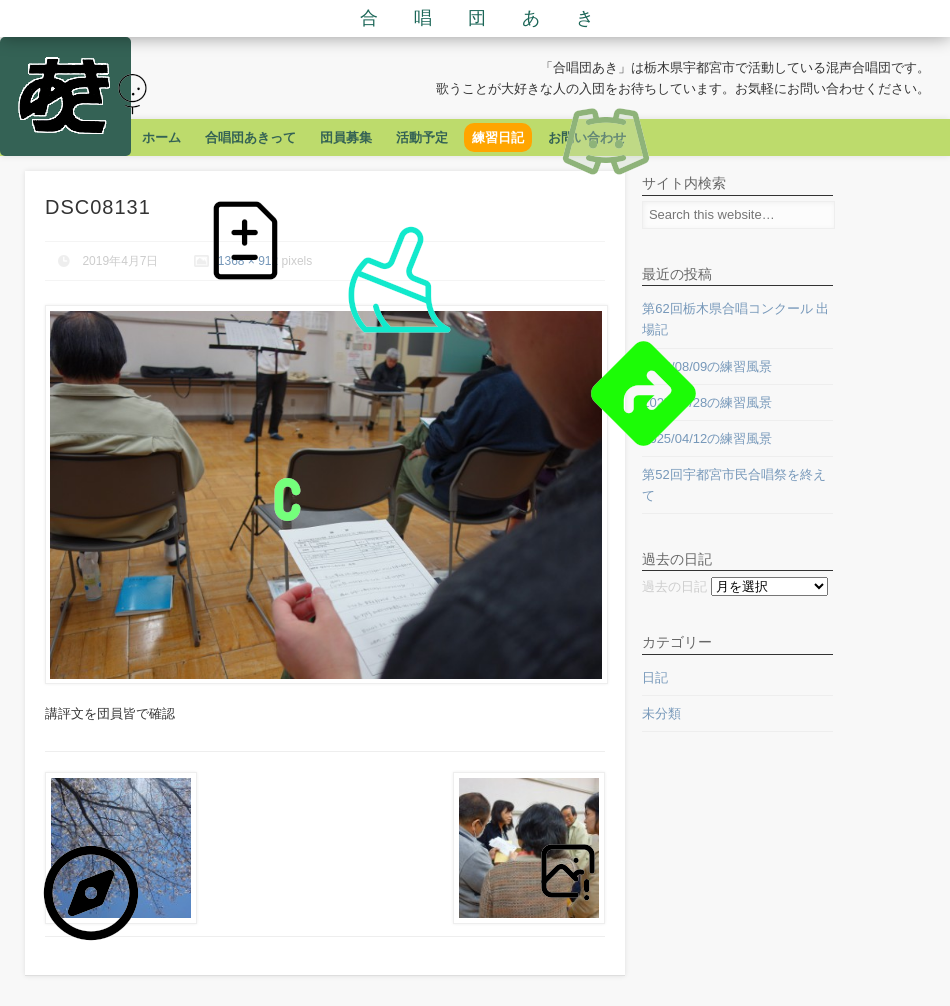  I want to click on image upload error or warning, so click(568, 871).